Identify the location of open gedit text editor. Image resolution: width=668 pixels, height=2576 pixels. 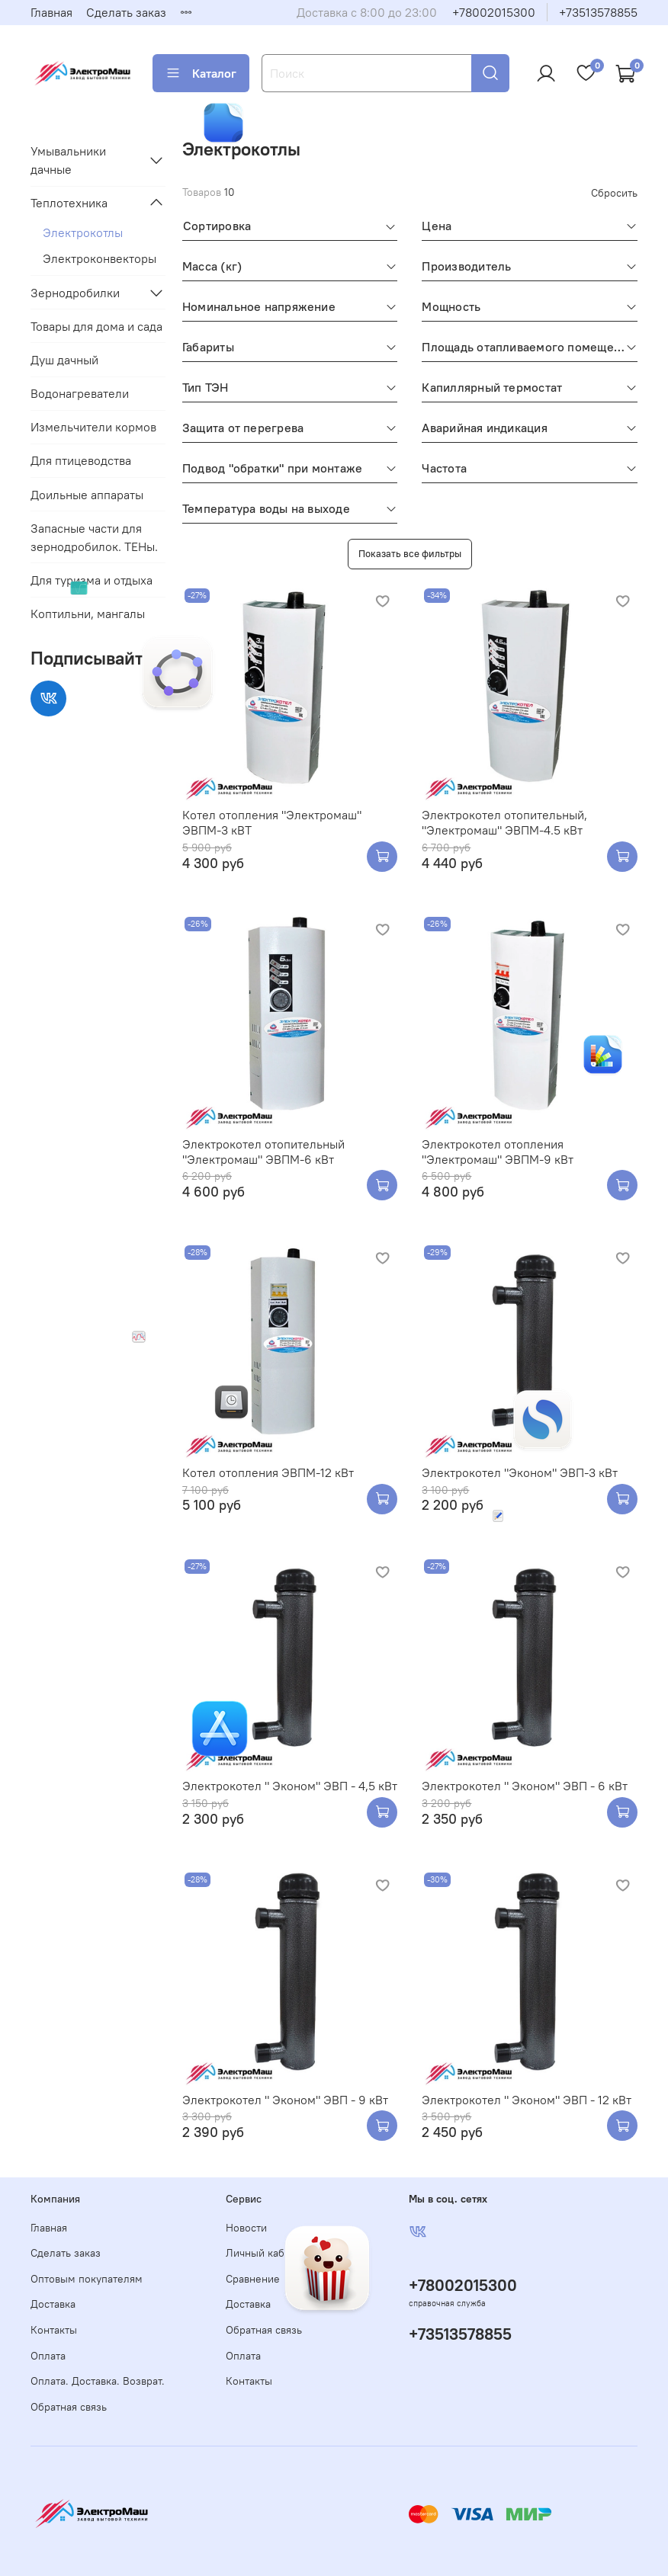
(498, 1516).